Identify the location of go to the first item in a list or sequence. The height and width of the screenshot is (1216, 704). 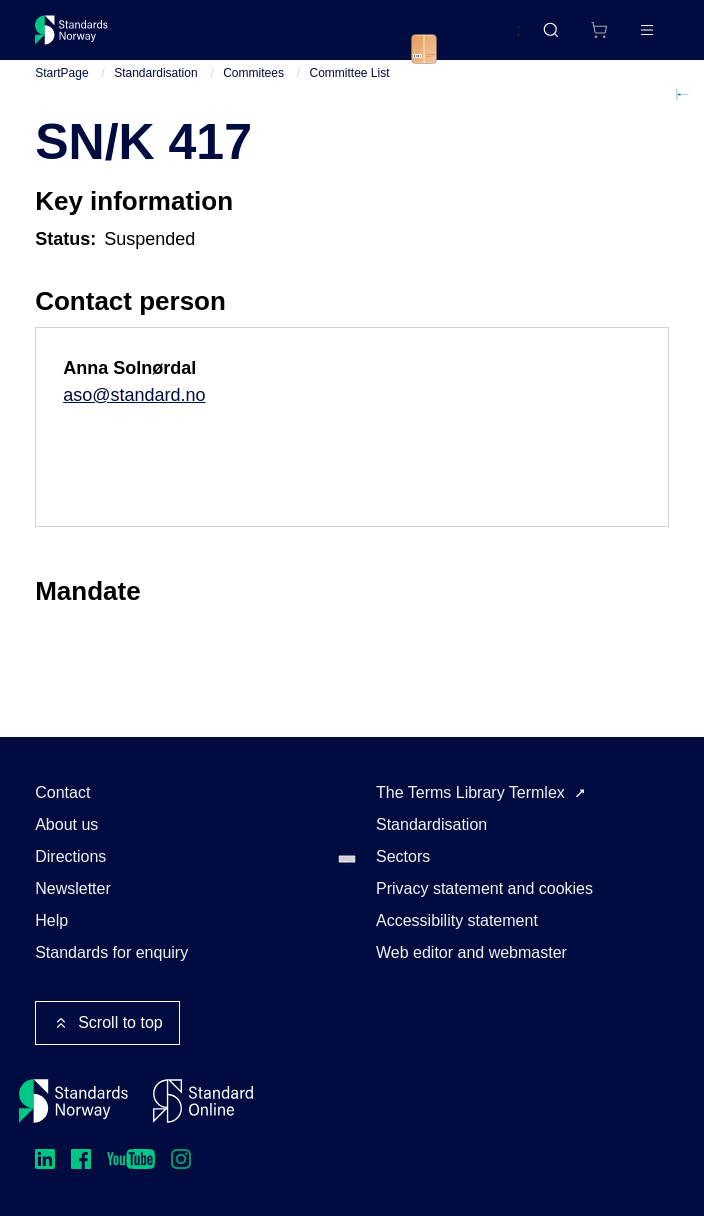
(682, 94).